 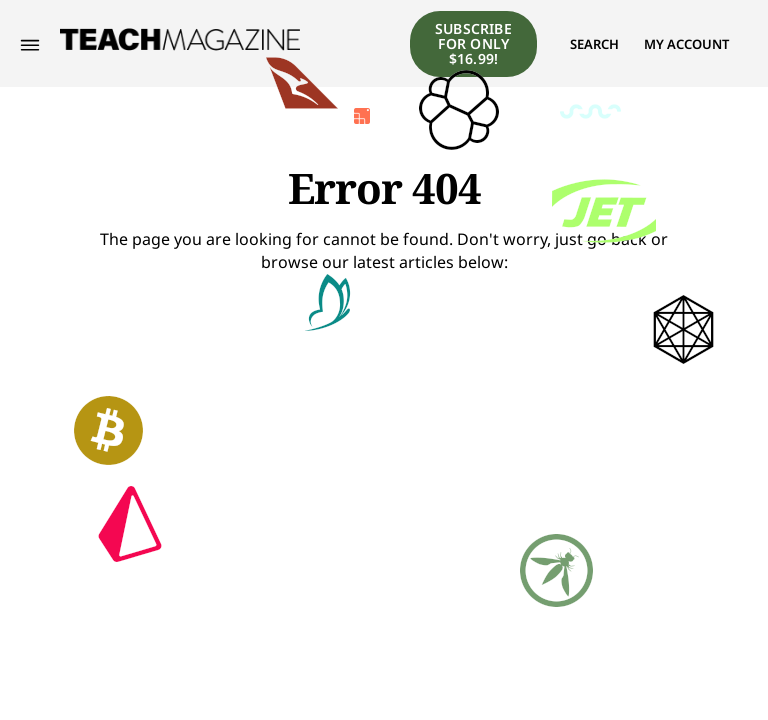 I want to click on OpenJS Foundation logo, so click(x=683, y=329).